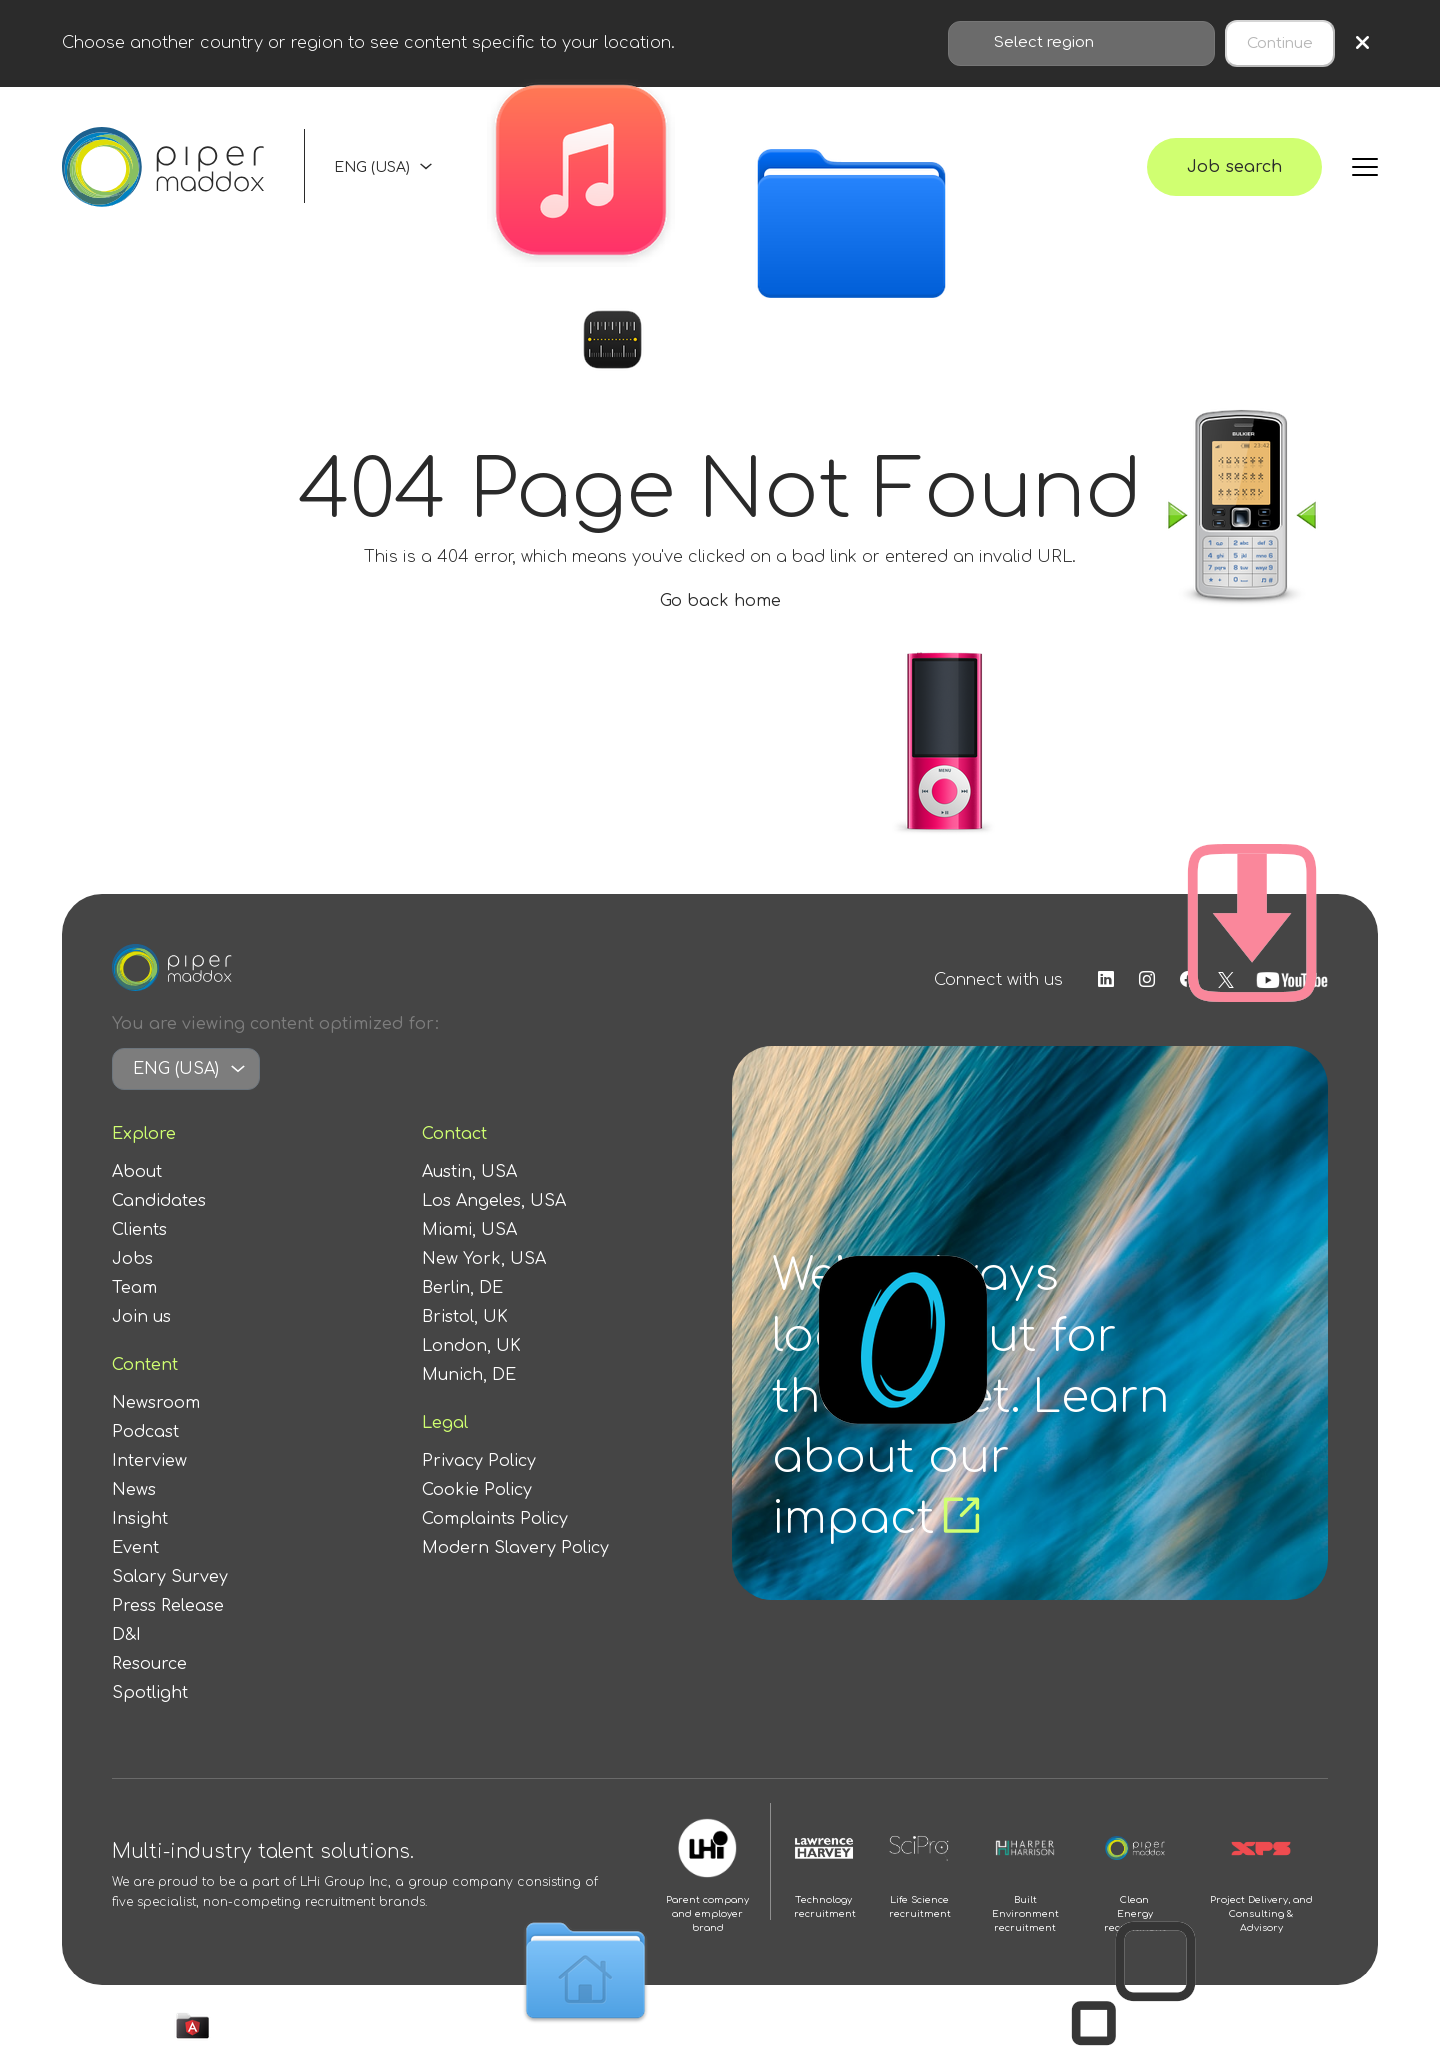 This screenshot has height=2065, width=1440. I want to click on download a file or application, so click(1257, 923).